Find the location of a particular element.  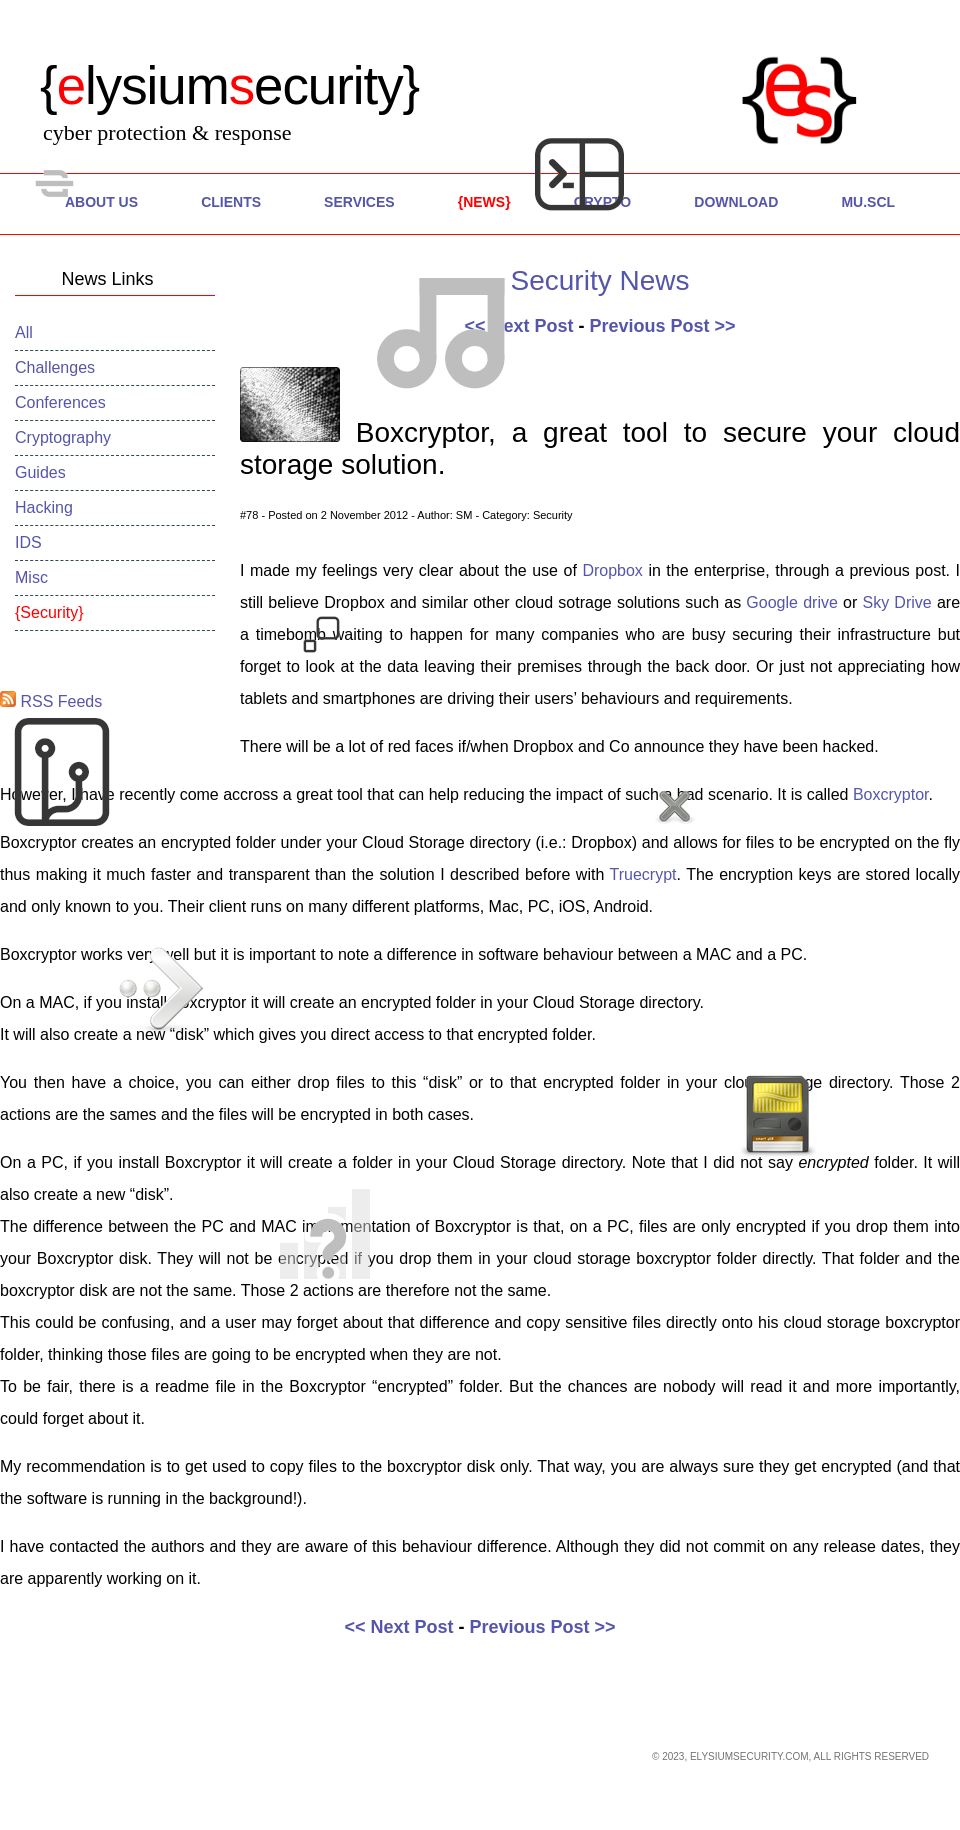

access music library or audio files is located at coordinates (445, 329).